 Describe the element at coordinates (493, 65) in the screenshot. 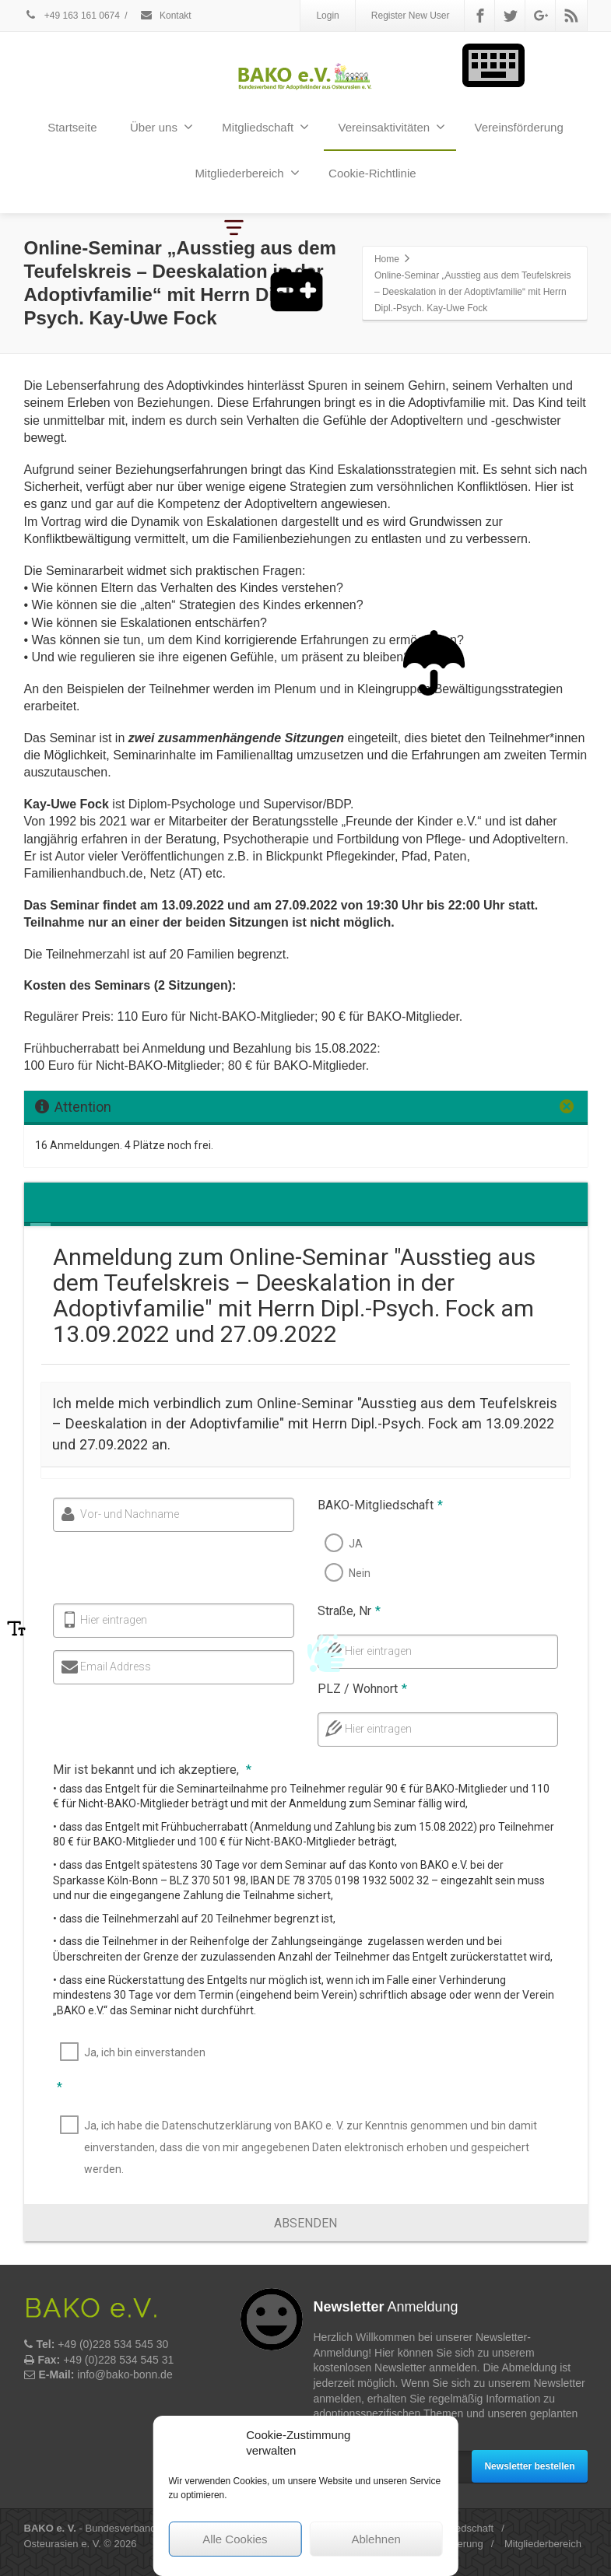

I see `open on-screen keyboard` at that location.